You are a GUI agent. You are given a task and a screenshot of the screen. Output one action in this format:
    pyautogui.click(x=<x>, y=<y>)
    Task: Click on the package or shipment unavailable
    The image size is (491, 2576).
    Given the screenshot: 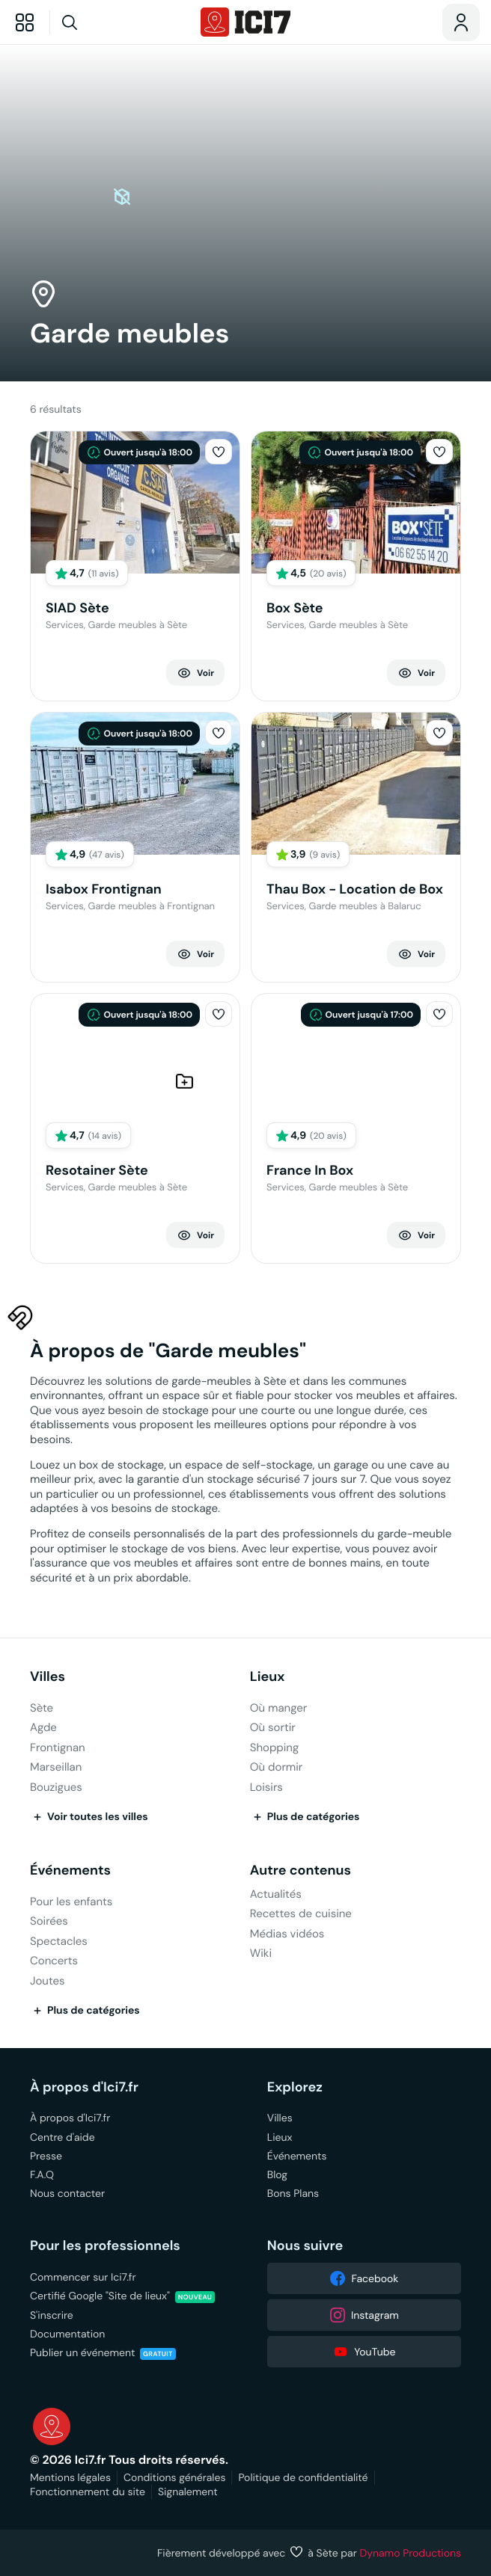 What is the action you would take?
    pyautogui.click(x=122, y=197)
    